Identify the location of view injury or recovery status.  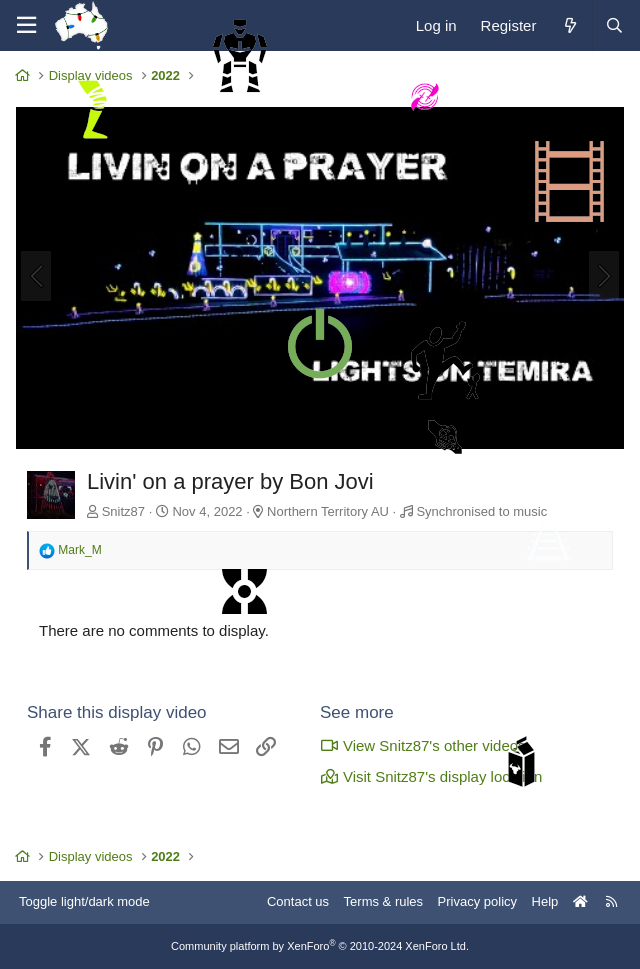
(94, 109).